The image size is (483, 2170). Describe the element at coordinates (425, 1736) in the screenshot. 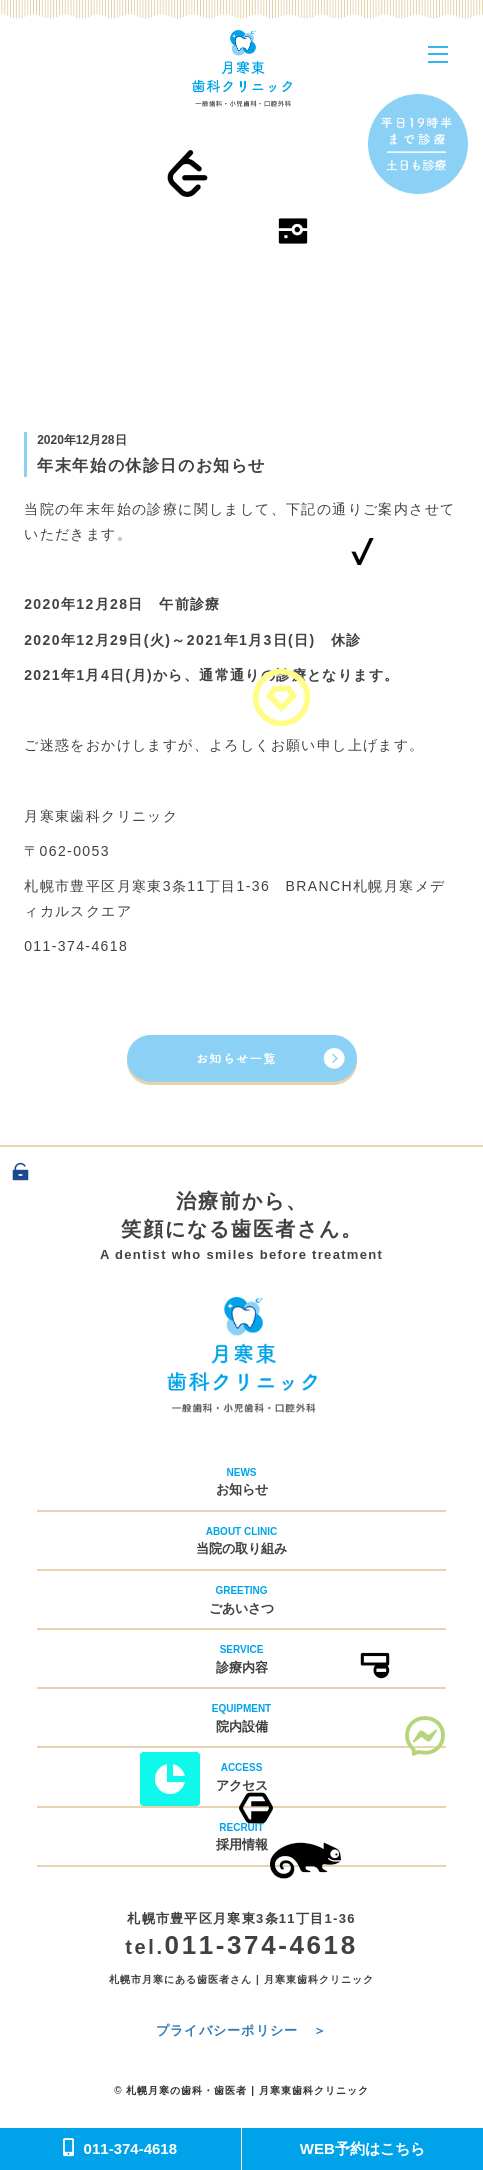

I see `open Facebook Messenger` at that location.